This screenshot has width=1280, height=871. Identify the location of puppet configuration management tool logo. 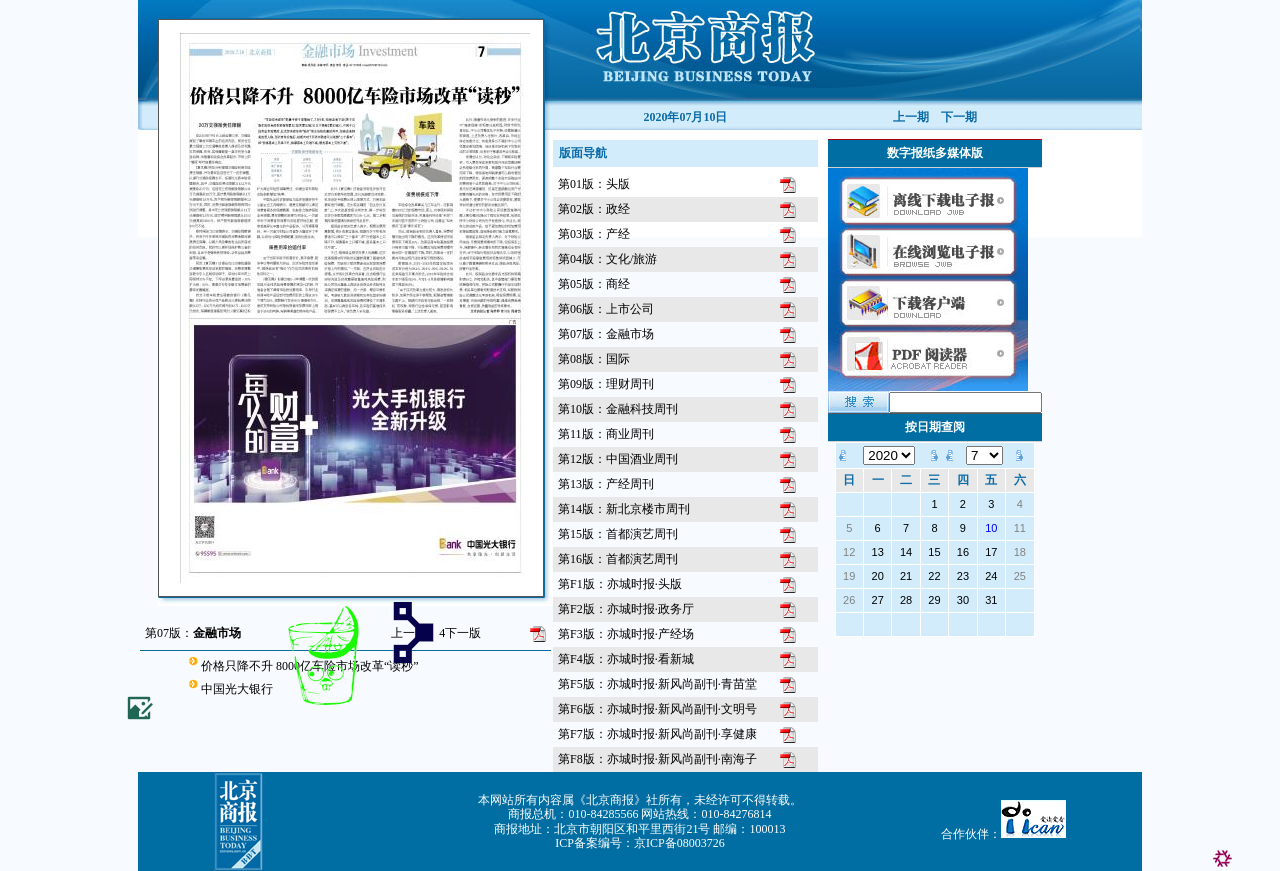
(413, 632).